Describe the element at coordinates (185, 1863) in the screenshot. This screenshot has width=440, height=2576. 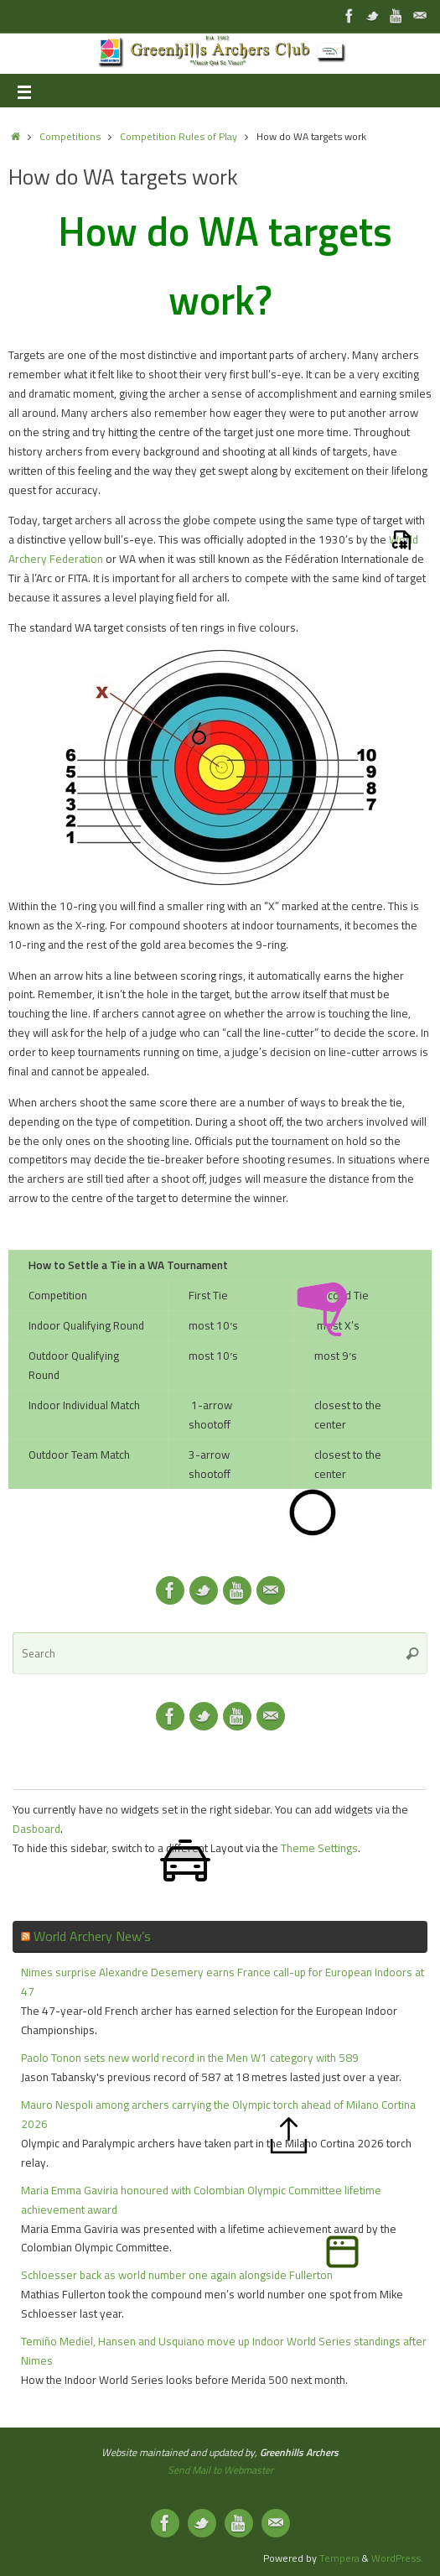
I see `indicates police or emergency services nearby` at that location.